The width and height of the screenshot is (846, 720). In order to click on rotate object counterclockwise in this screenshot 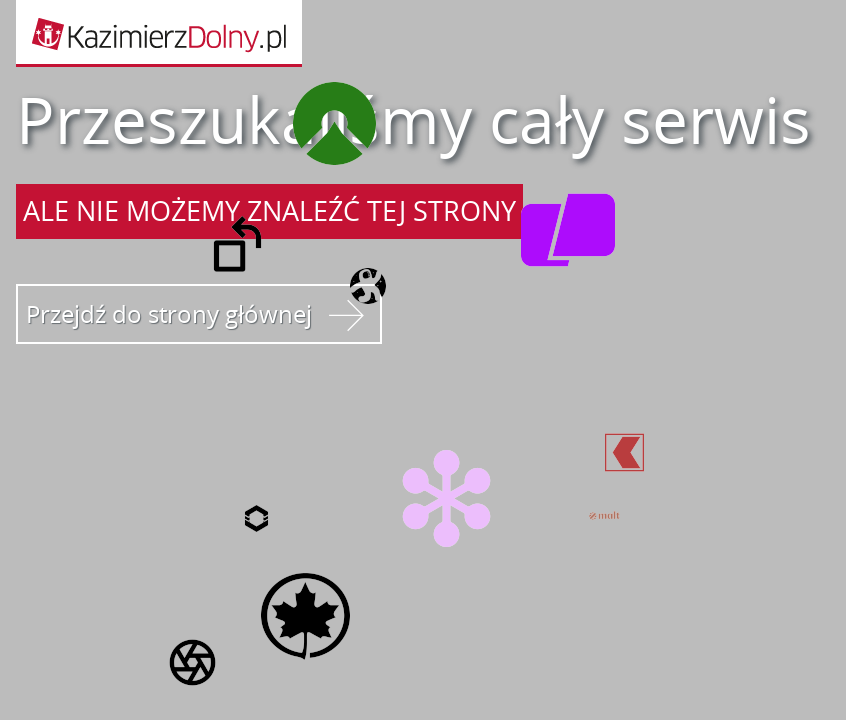, I will do `click(237, 245)`.